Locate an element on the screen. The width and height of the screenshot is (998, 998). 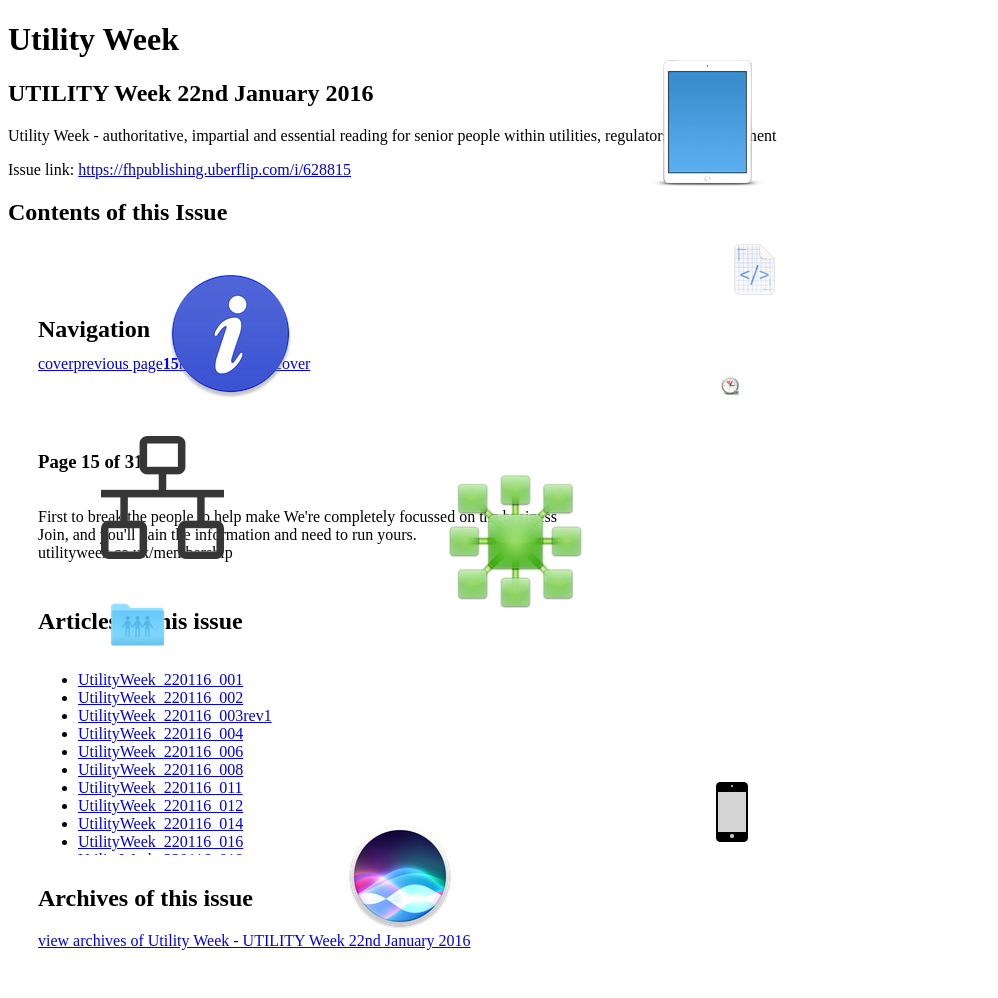
access shared network folder is located at coordinates (137, 624).